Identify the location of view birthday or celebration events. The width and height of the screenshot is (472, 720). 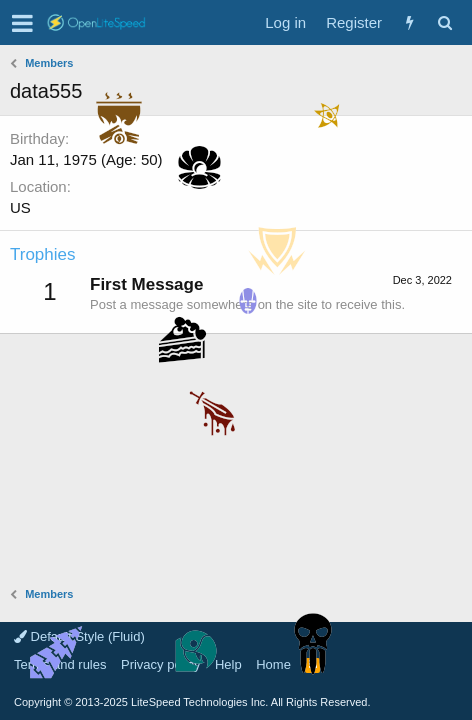
(182, 340).